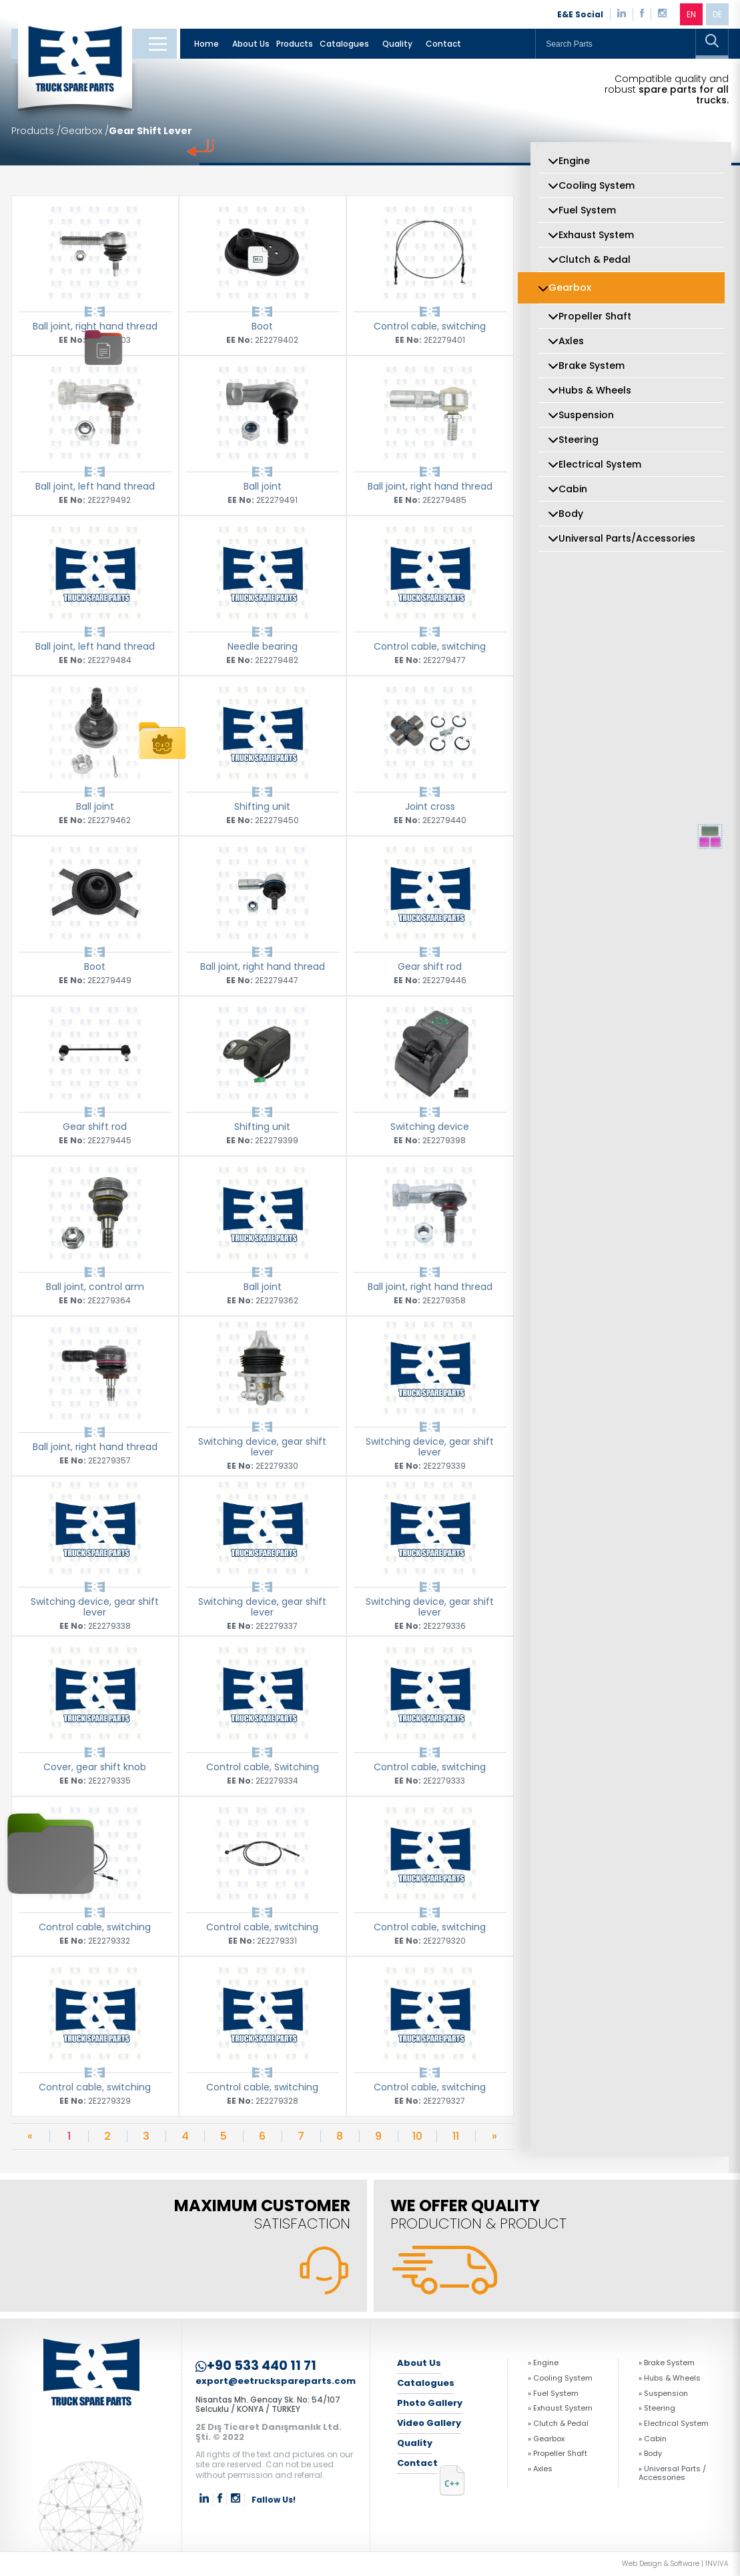 The height and width of the screenshot is (2576, 740). I want to click on reply to all recipients of an email, so click(200, 147).